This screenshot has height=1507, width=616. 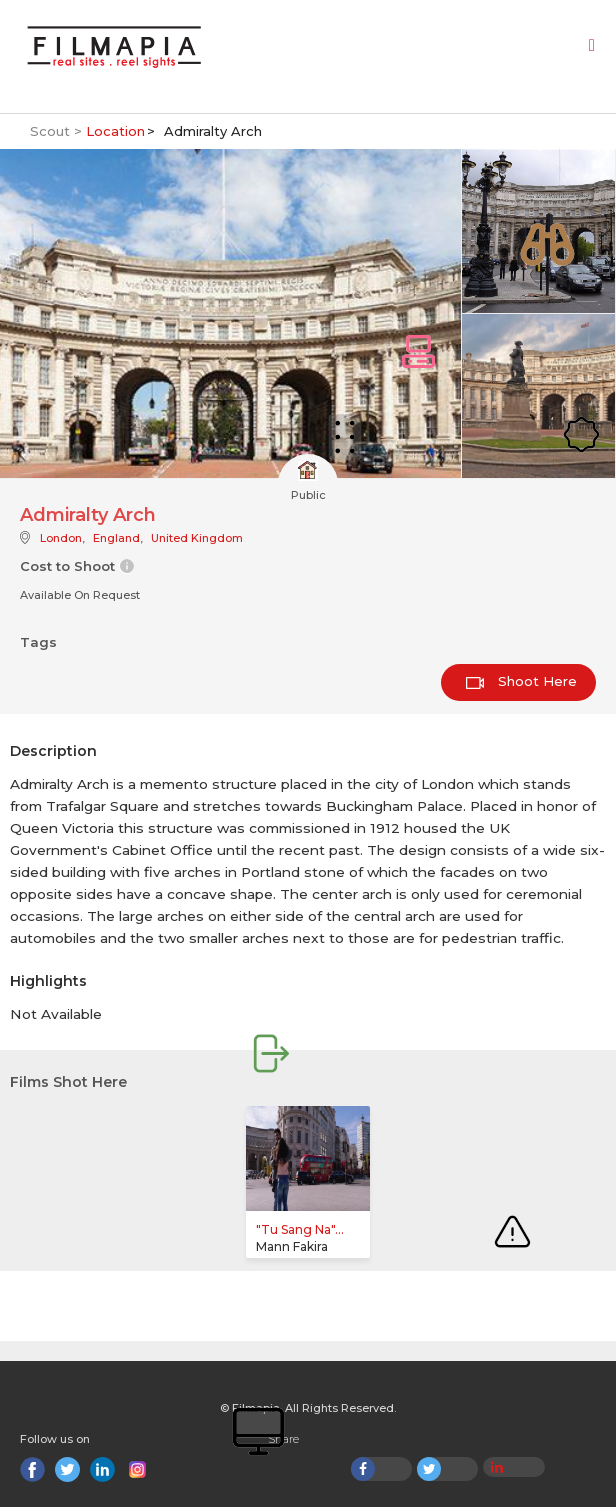 What do you see at coordinates (512, 1233) in the screenshot?
I see `indicates a warning or caution alert` at bounding box center [512, 1233].